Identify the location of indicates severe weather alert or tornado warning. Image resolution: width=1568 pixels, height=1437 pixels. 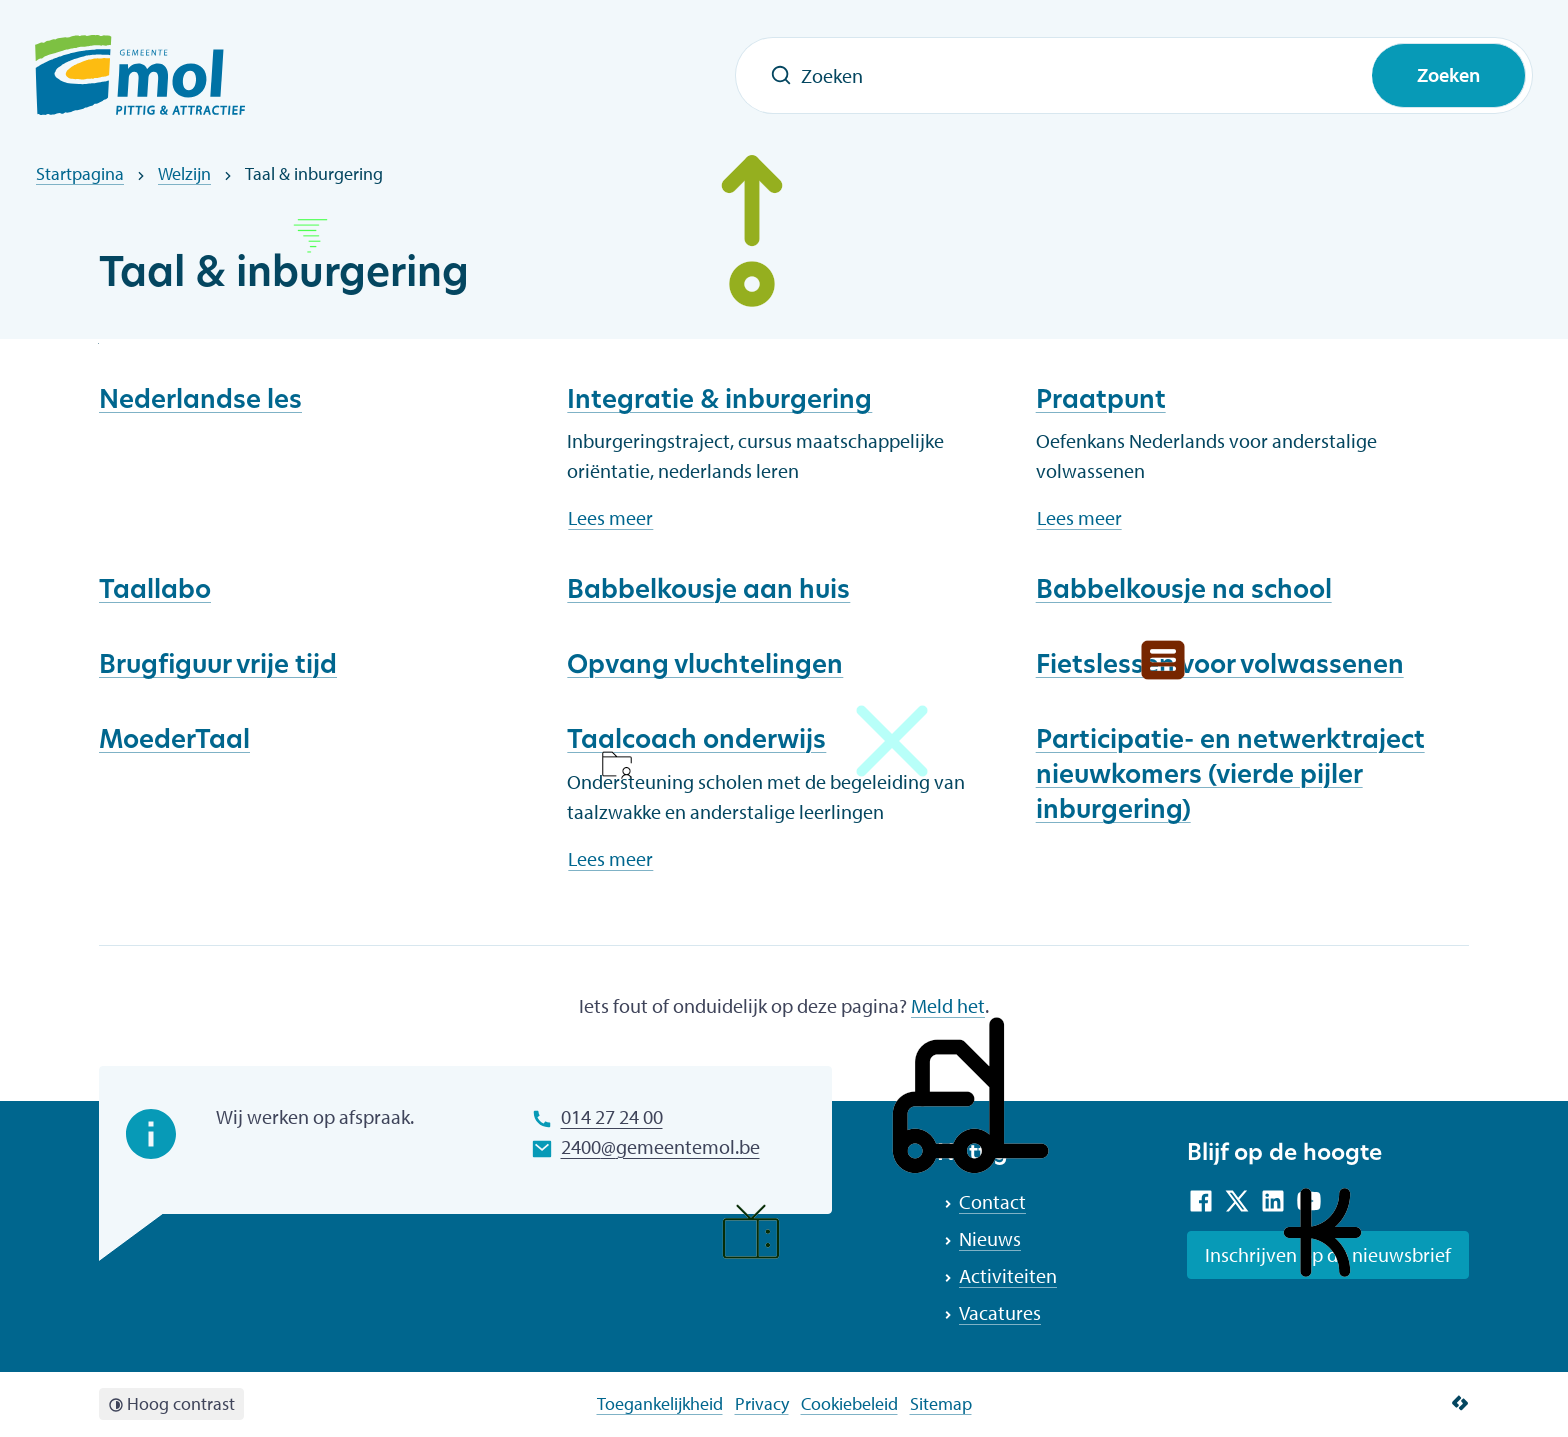
(310, 234).